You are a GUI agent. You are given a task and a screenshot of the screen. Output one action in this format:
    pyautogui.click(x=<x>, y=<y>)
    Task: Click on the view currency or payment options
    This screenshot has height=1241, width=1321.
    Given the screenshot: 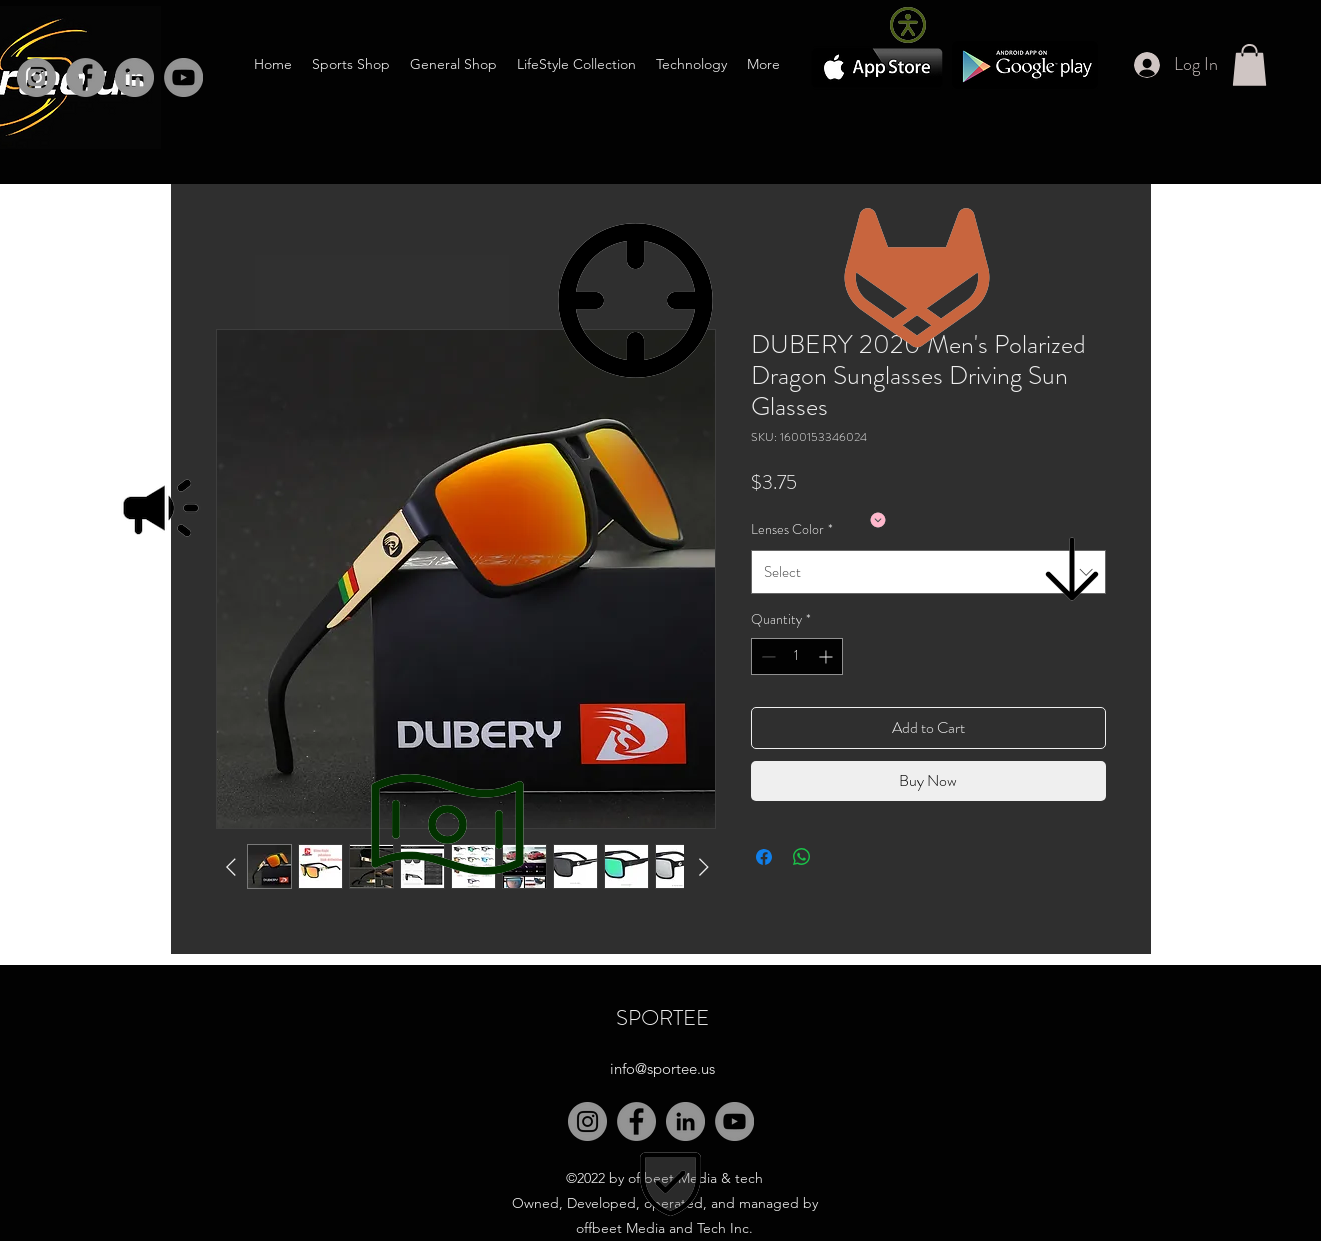 What is the action you would take?
    pyautogui.click(x=447, y=824)
    